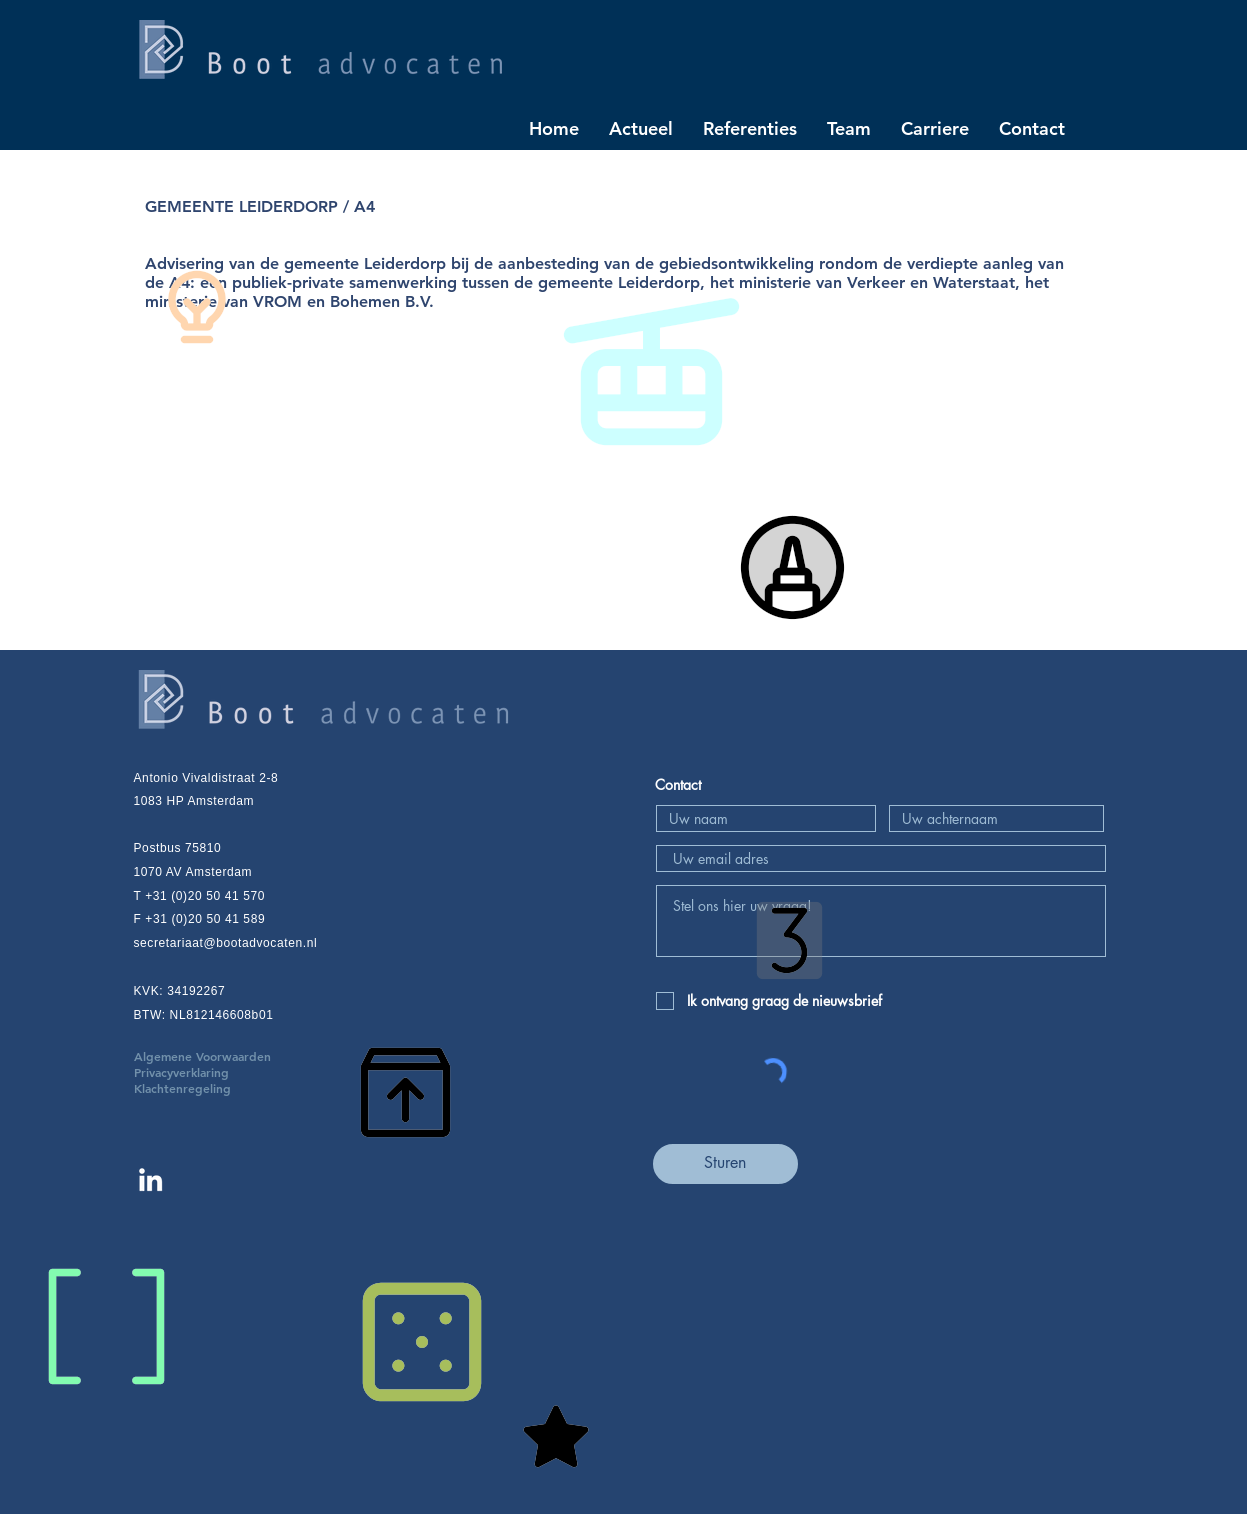 This screenshot has width=1247, height=1514. I want to click on add item to favorites, so click(556, 1438).